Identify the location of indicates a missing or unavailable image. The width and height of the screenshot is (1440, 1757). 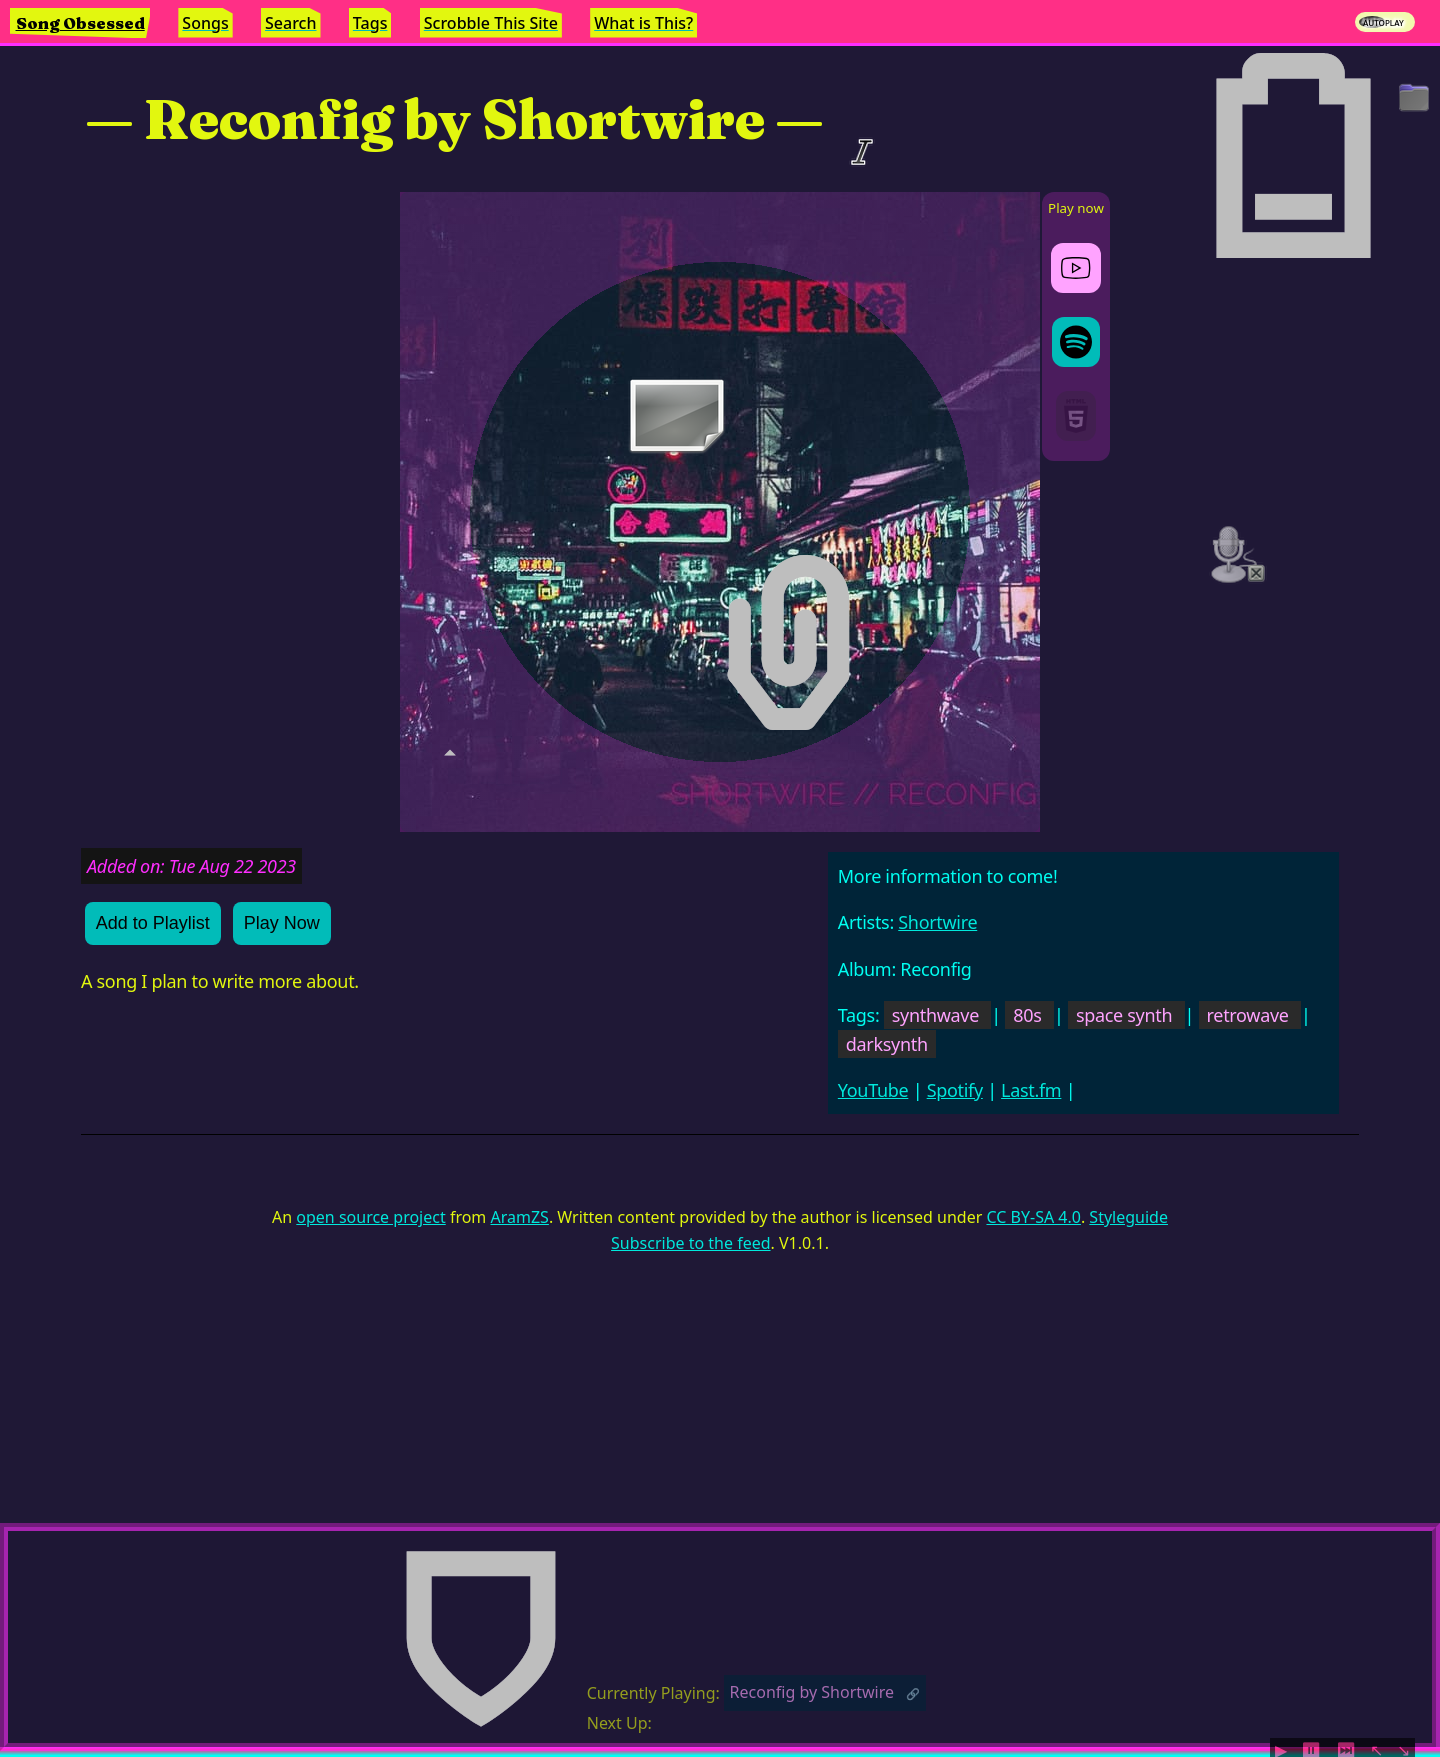
(677, 418).